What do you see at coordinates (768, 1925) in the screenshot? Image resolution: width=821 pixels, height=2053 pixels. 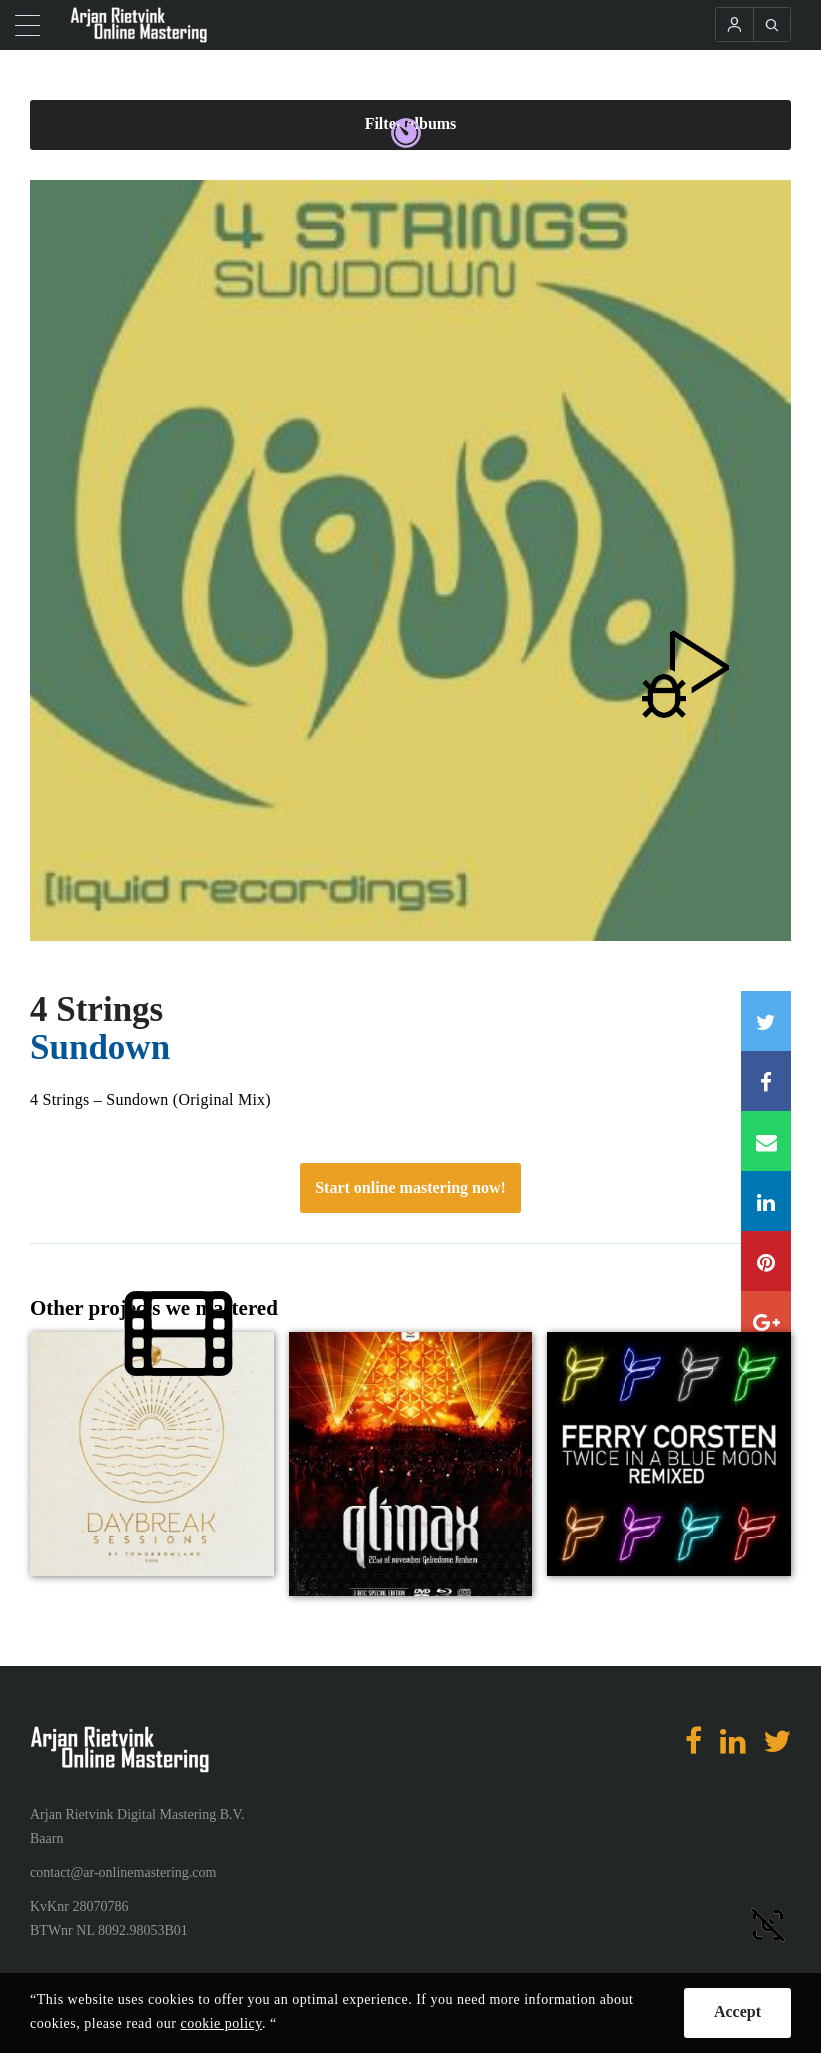 I see `screen capture disabled` at bounding box center [768, 1925].